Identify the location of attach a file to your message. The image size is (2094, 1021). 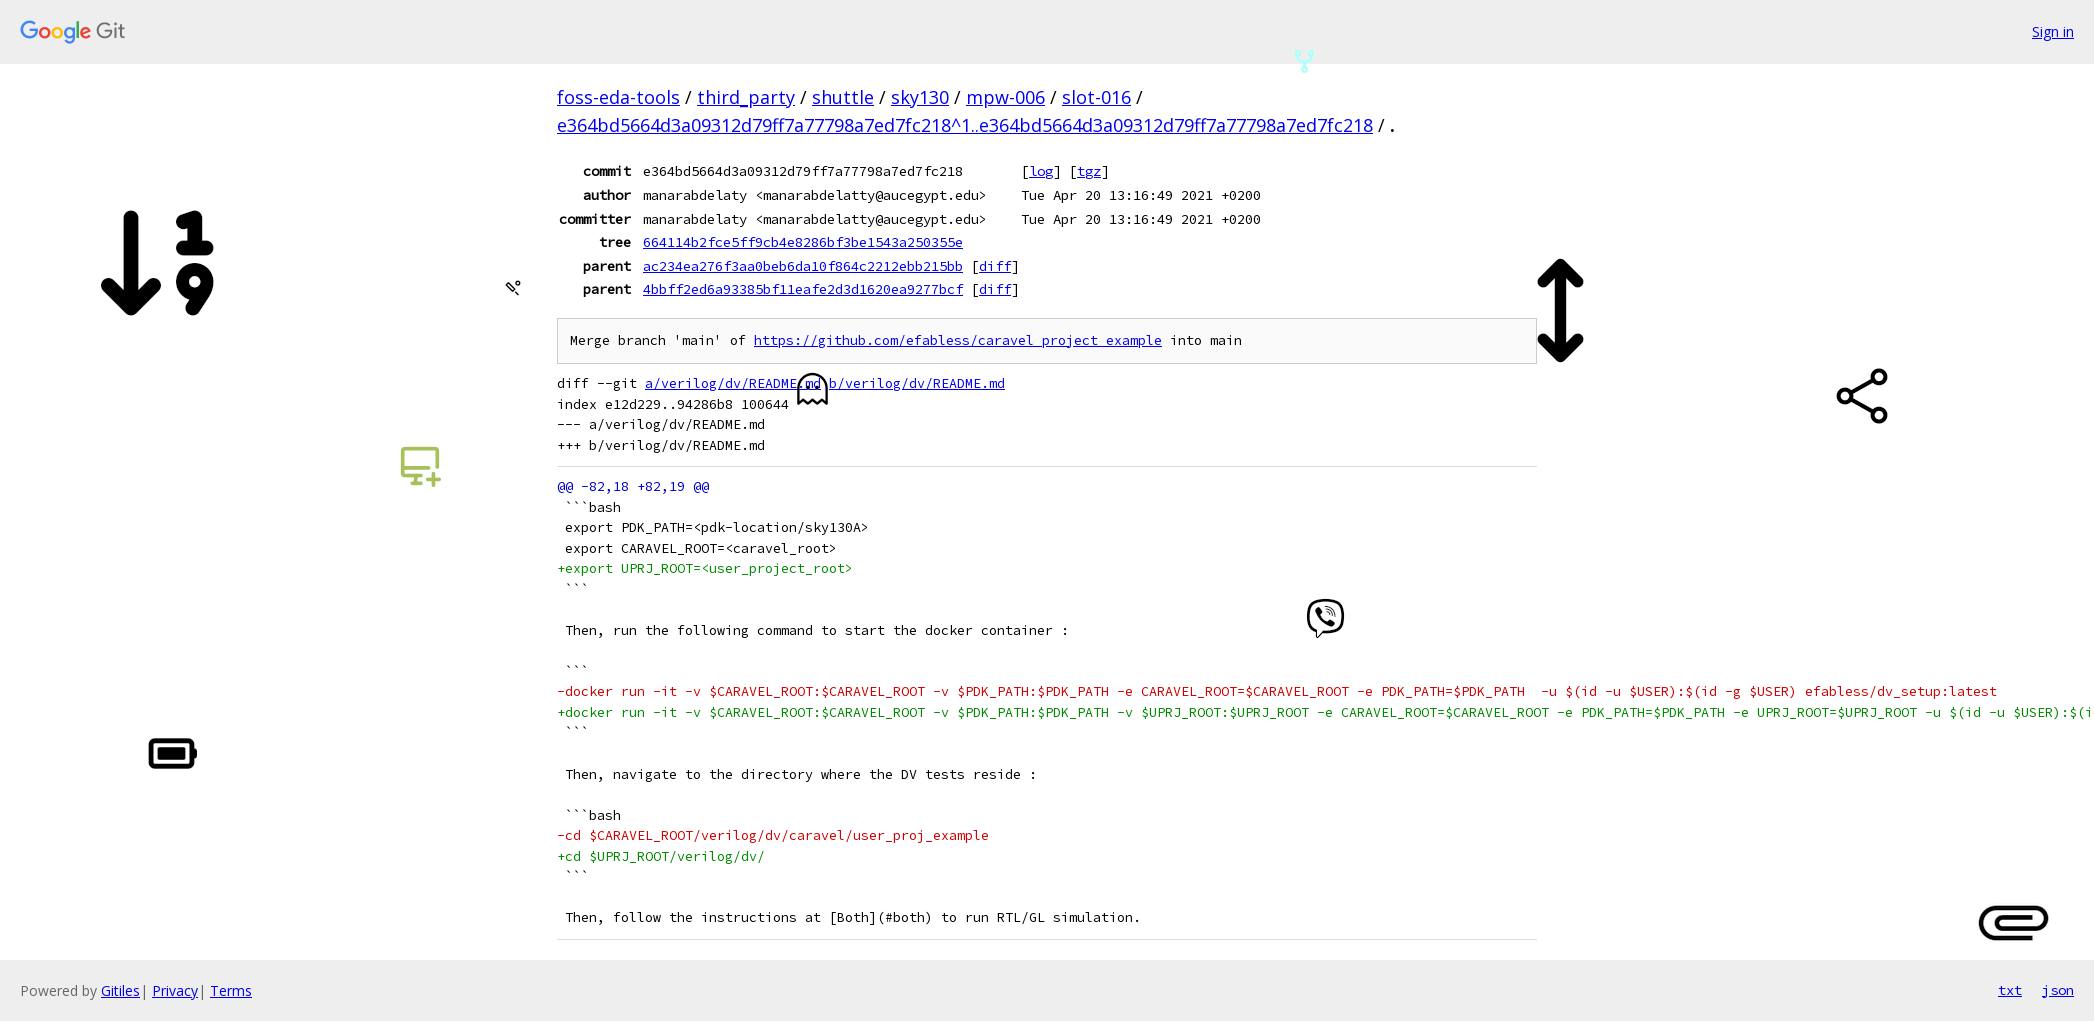
(2012, 923).